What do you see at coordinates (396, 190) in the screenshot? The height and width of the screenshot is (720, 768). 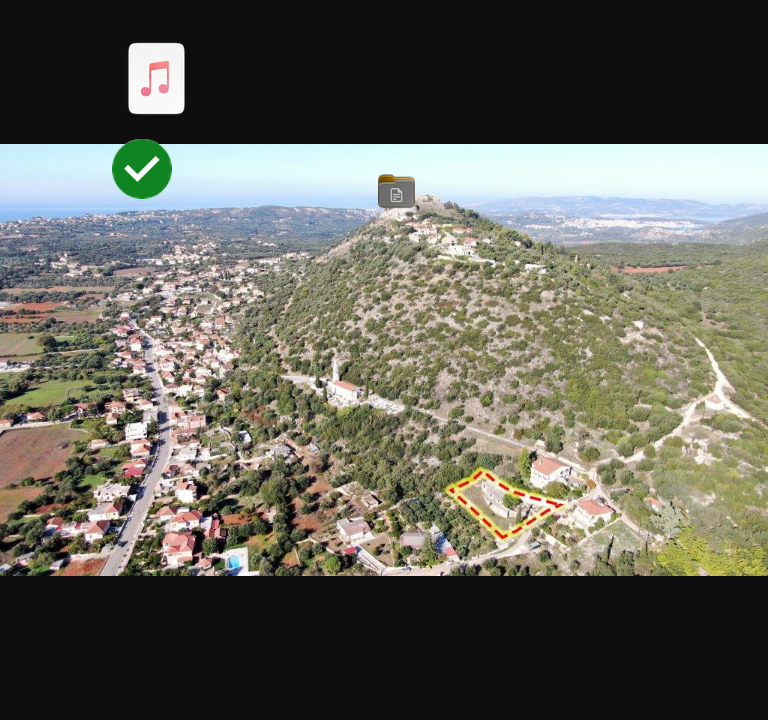 I see `open your documents folder` at bounding box center [396, 190].